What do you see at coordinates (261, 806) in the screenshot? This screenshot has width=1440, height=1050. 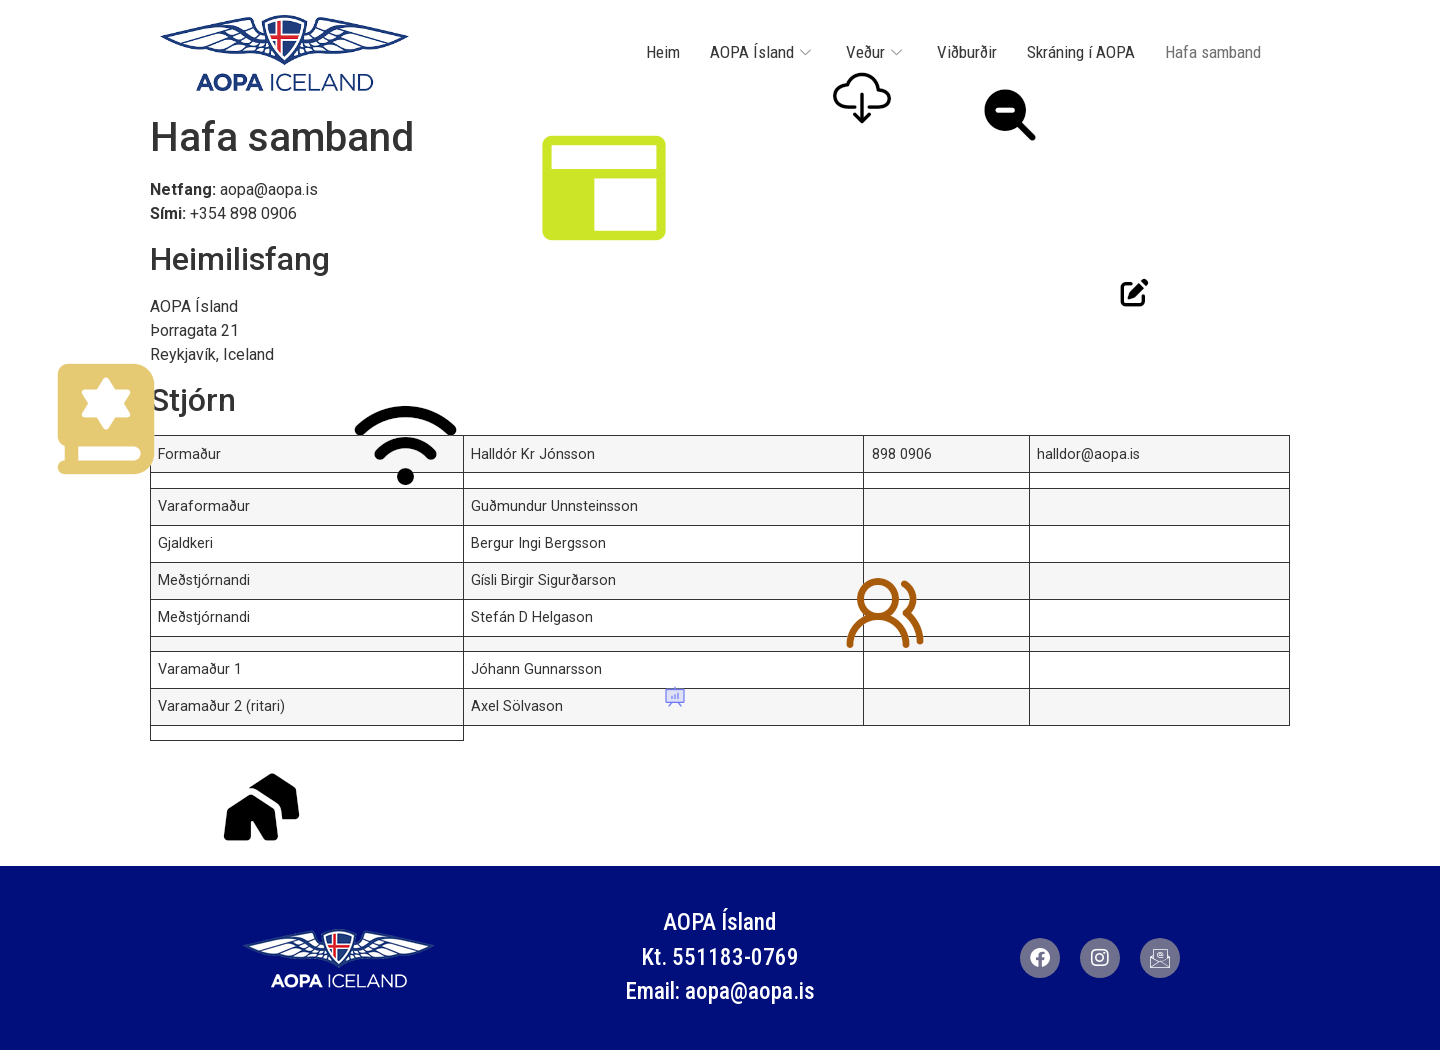 I see `view campground or camping locations` at bounding box center [261, 806].